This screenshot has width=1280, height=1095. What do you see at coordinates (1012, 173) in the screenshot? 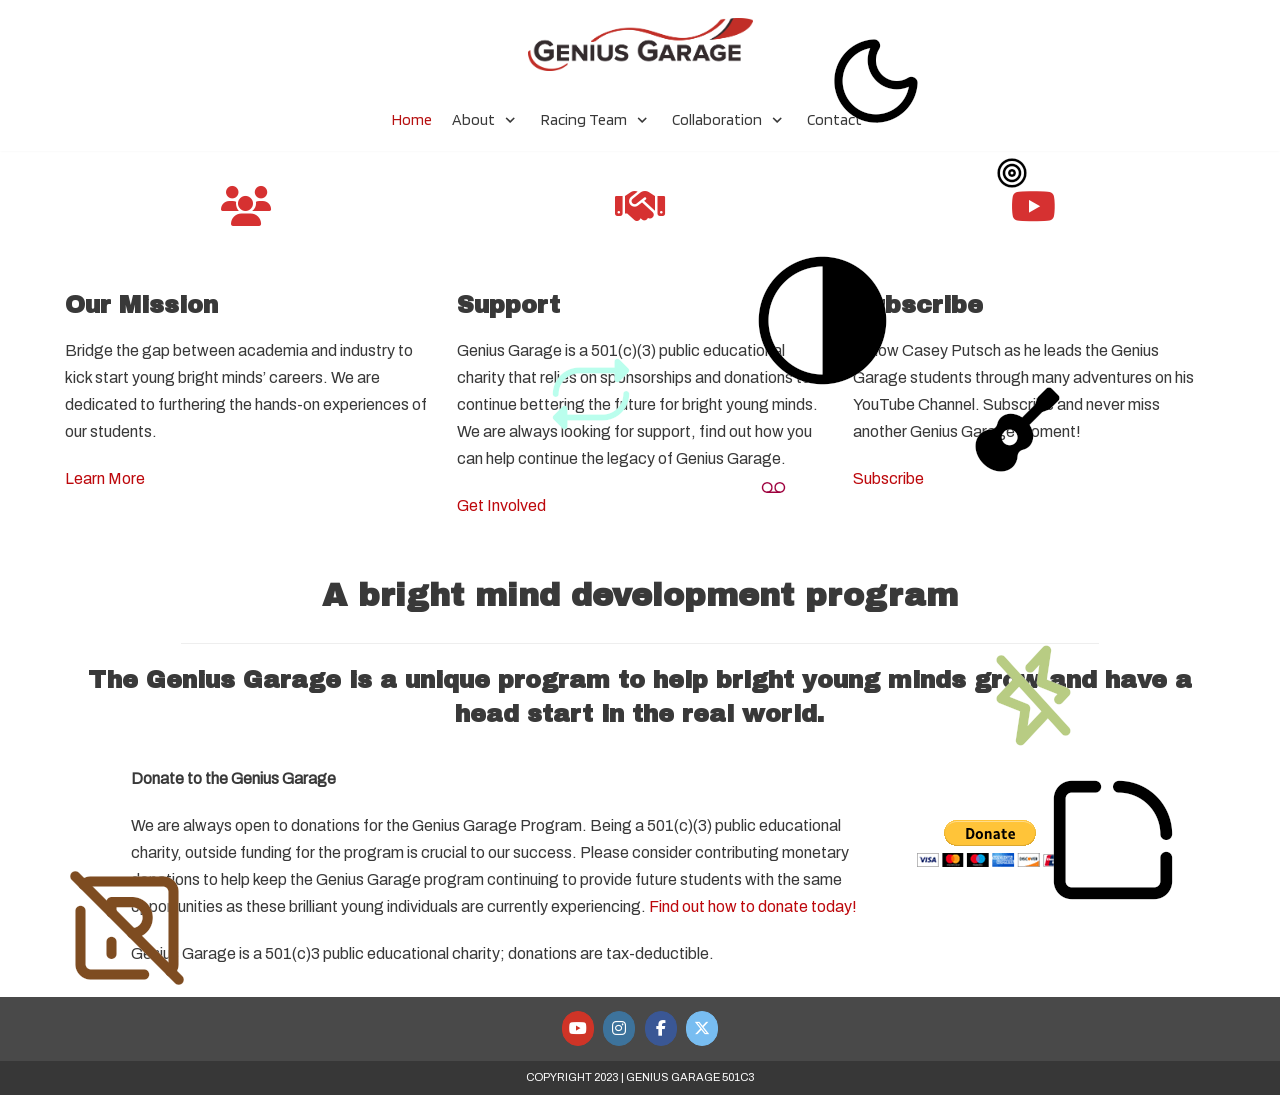
I see `set a goal or target` at bounding box center [1012, 173].